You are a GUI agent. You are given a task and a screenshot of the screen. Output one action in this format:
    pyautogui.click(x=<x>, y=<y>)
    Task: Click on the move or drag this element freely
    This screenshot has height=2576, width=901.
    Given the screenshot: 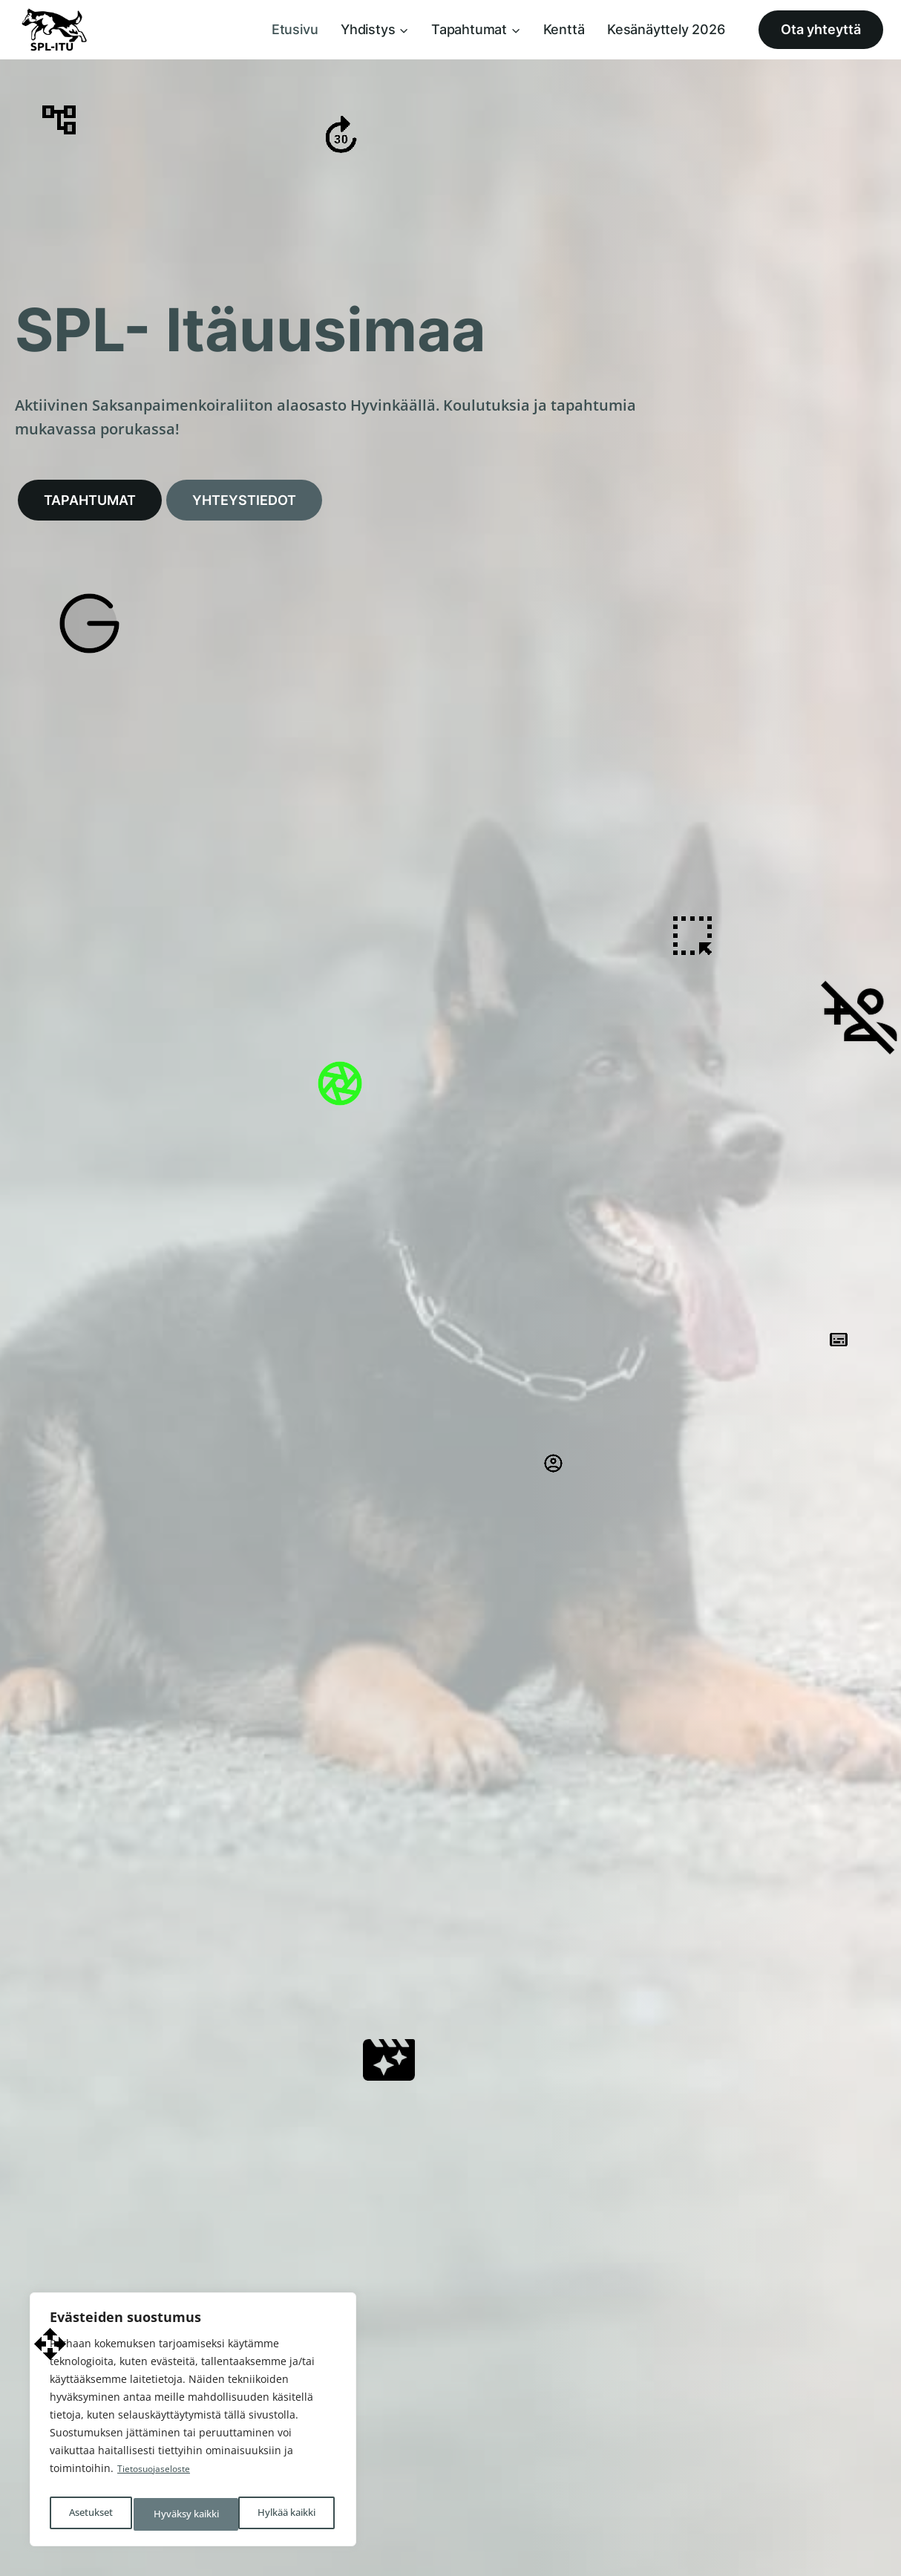 What is the action you would take?
    pyautogui.click(x=50, y=2344)
    